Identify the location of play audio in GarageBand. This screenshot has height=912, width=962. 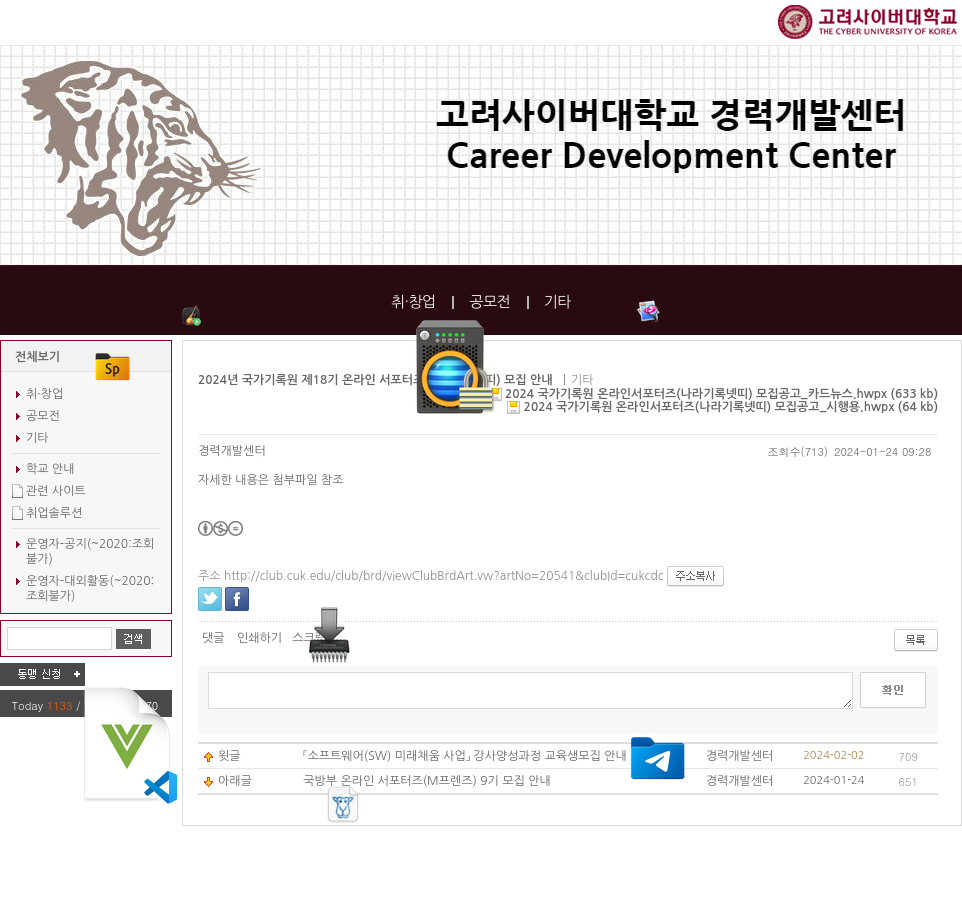
(191, 316).